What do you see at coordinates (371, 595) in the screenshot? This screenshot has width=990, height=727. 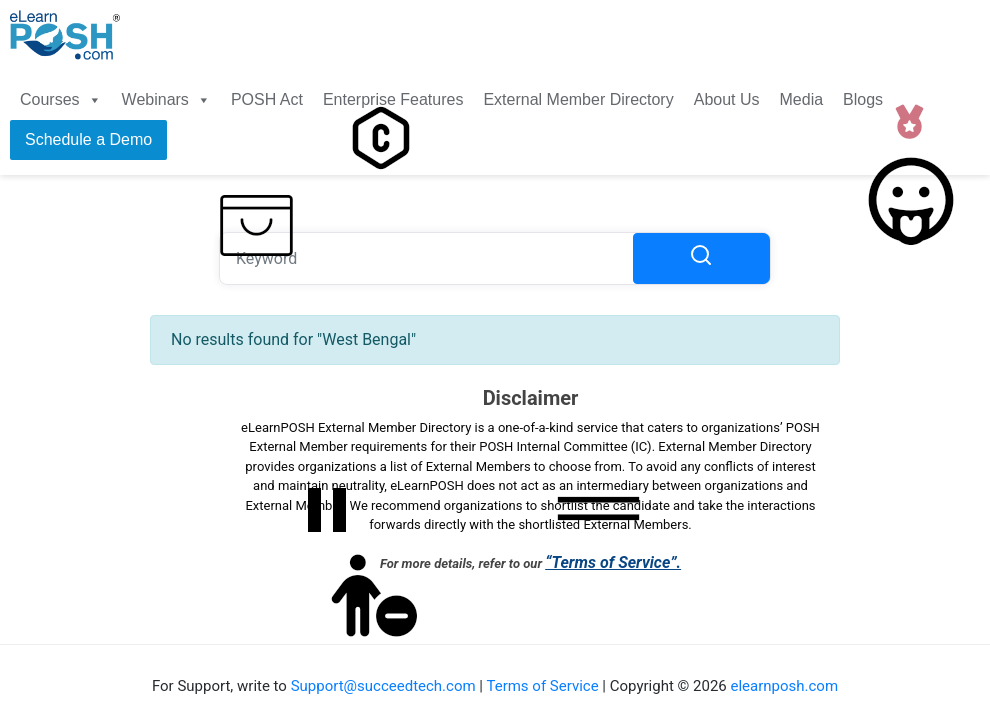 I see `remove a person from a group or list` at bounding box center [371, 595].